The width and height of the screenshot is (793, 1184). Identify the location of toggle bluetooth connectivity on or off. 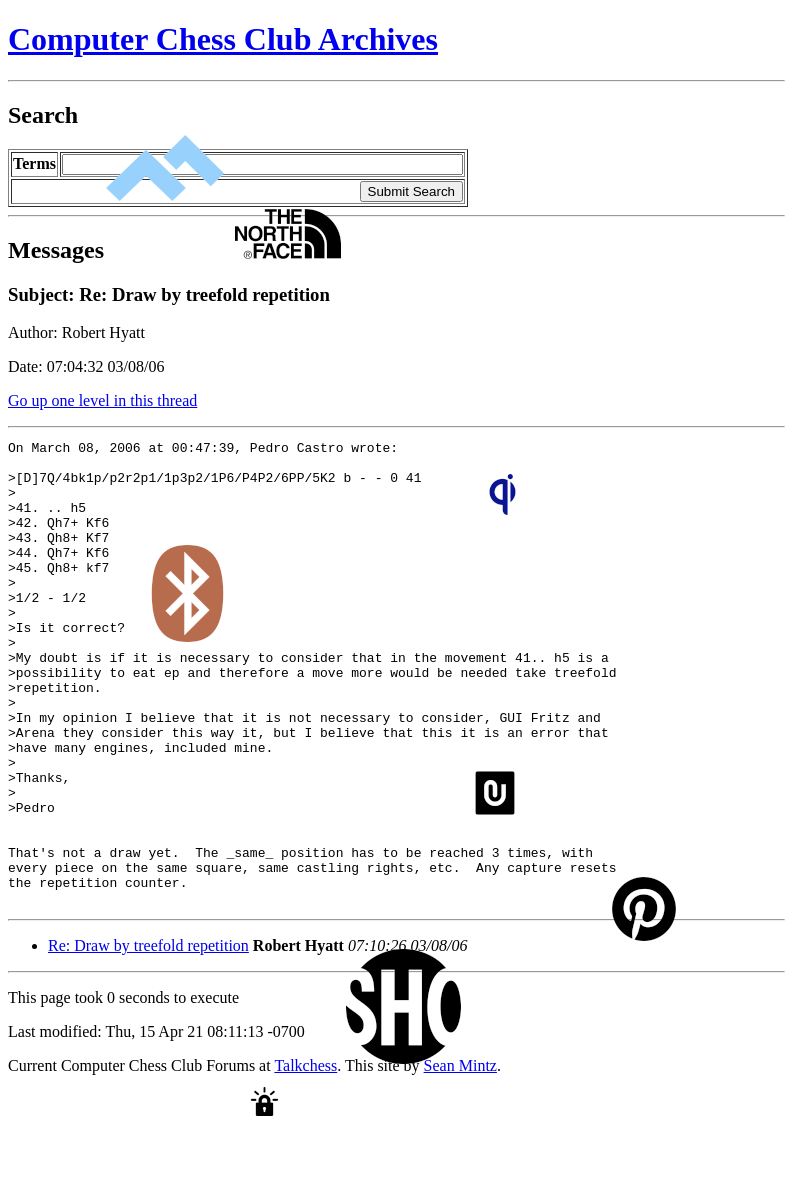
(187, 593).